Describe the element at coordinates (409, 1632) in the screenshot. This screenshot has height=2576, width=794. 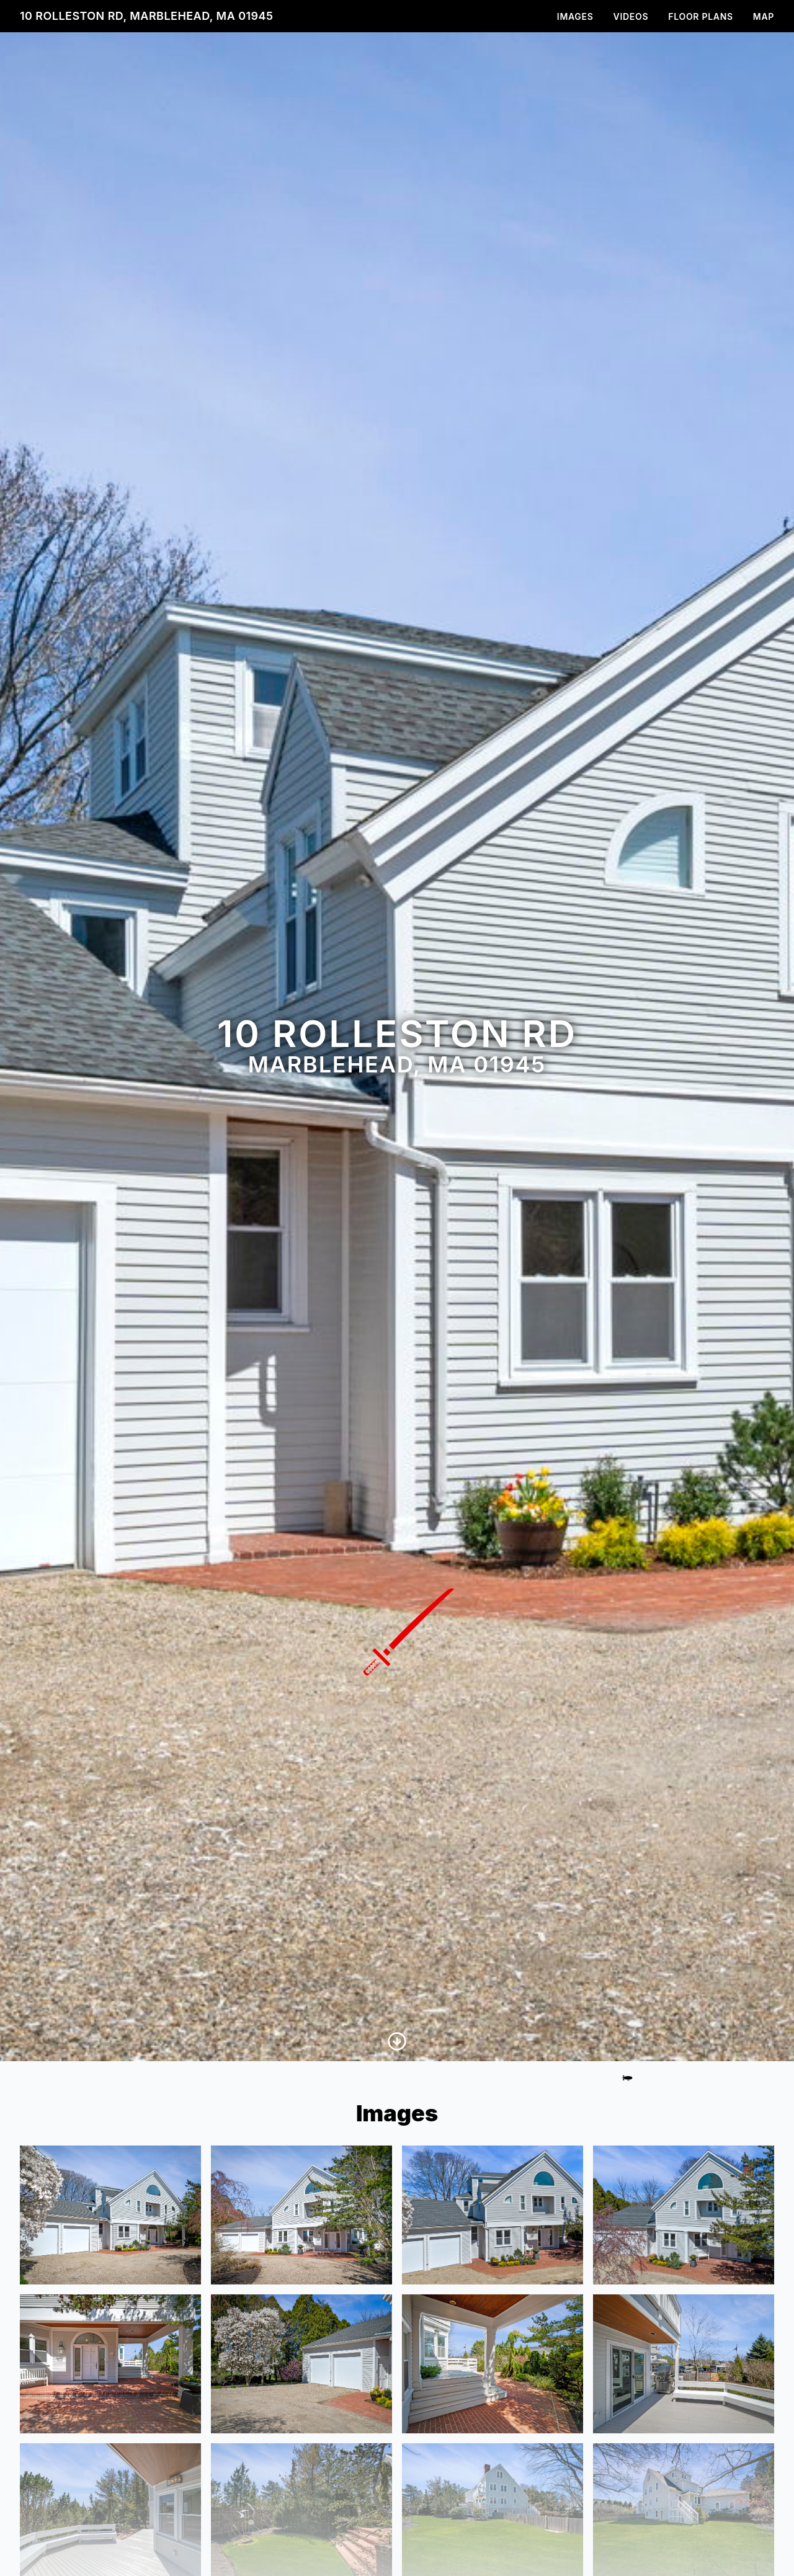
I see `select katana as your weapon` at that location.